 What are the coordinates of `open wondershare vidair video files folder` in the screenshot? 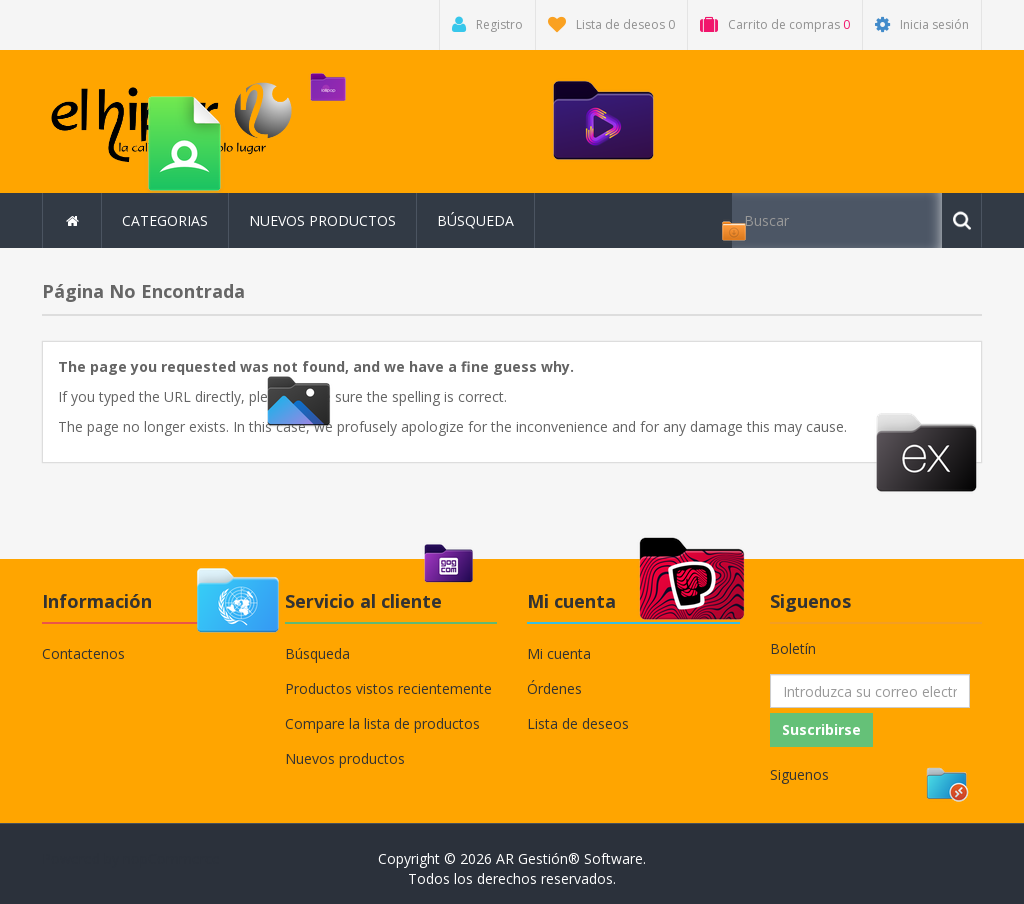 It's located at (603, 123).